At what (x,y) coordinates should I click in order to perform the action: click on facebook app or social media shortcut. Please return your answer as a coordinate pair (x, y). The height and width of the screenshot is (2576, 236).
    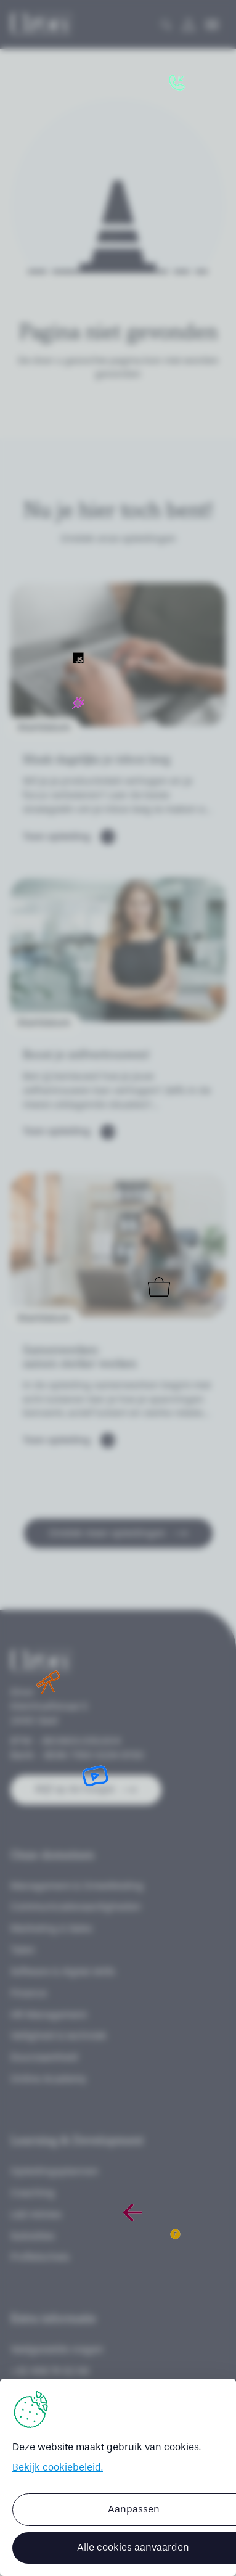
    Looking at the image, I should click on (175, 2234).